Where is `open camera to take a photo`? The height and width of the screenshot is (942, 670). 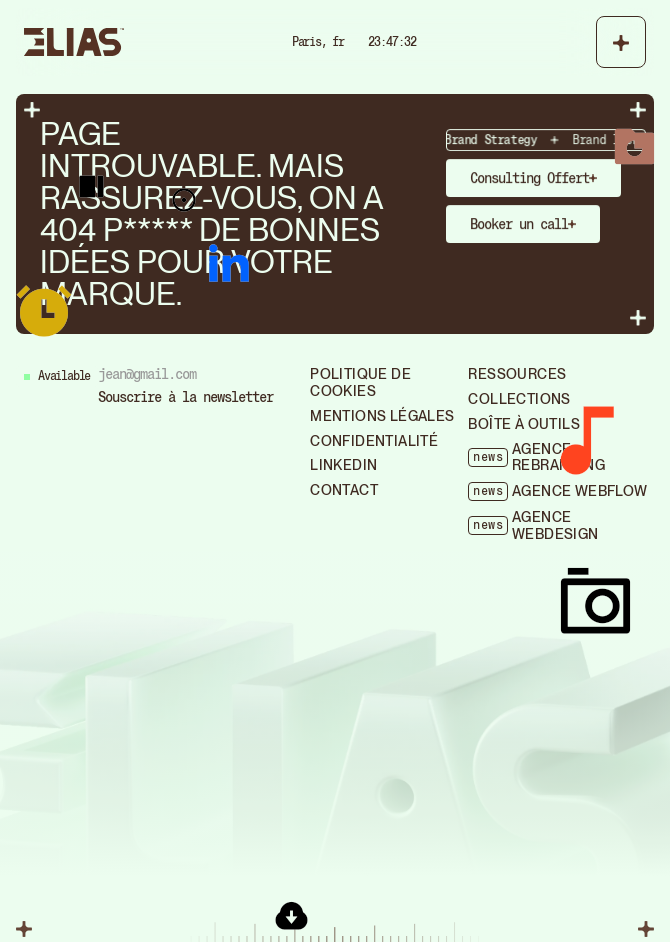
open camera to take a photo is located at coordinates (595, 602).